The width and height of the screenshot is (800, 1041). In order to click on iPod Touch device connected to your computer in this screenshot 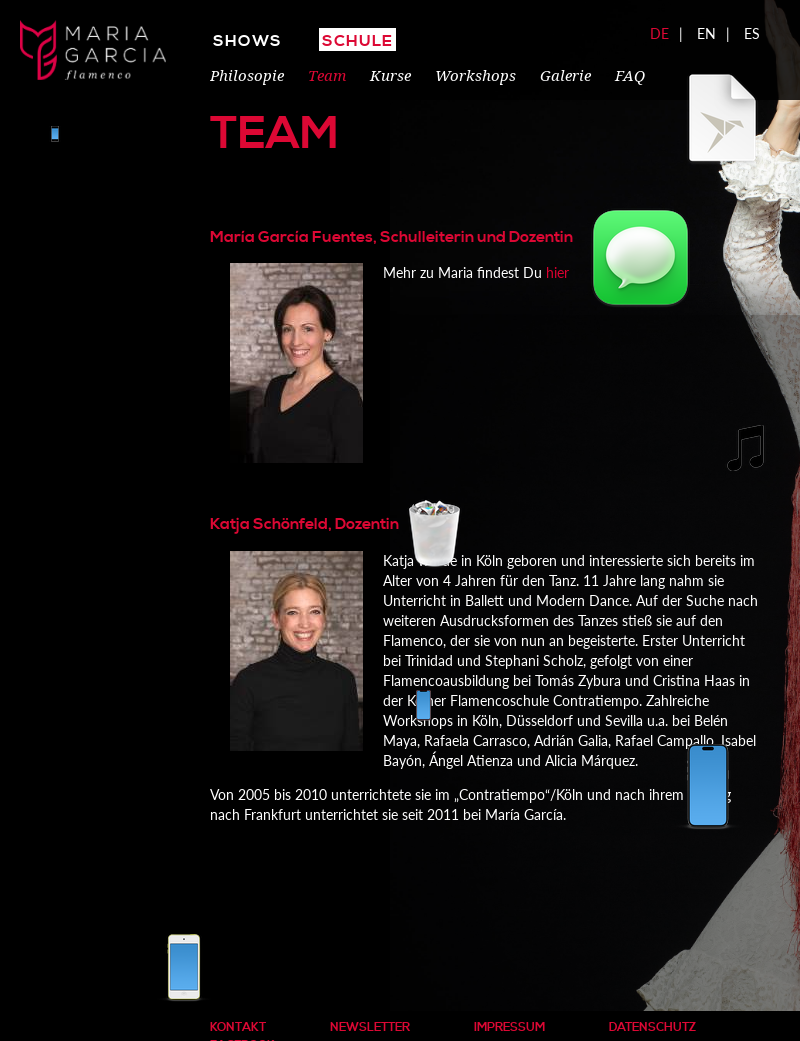, I will do `click(55, 134)`.